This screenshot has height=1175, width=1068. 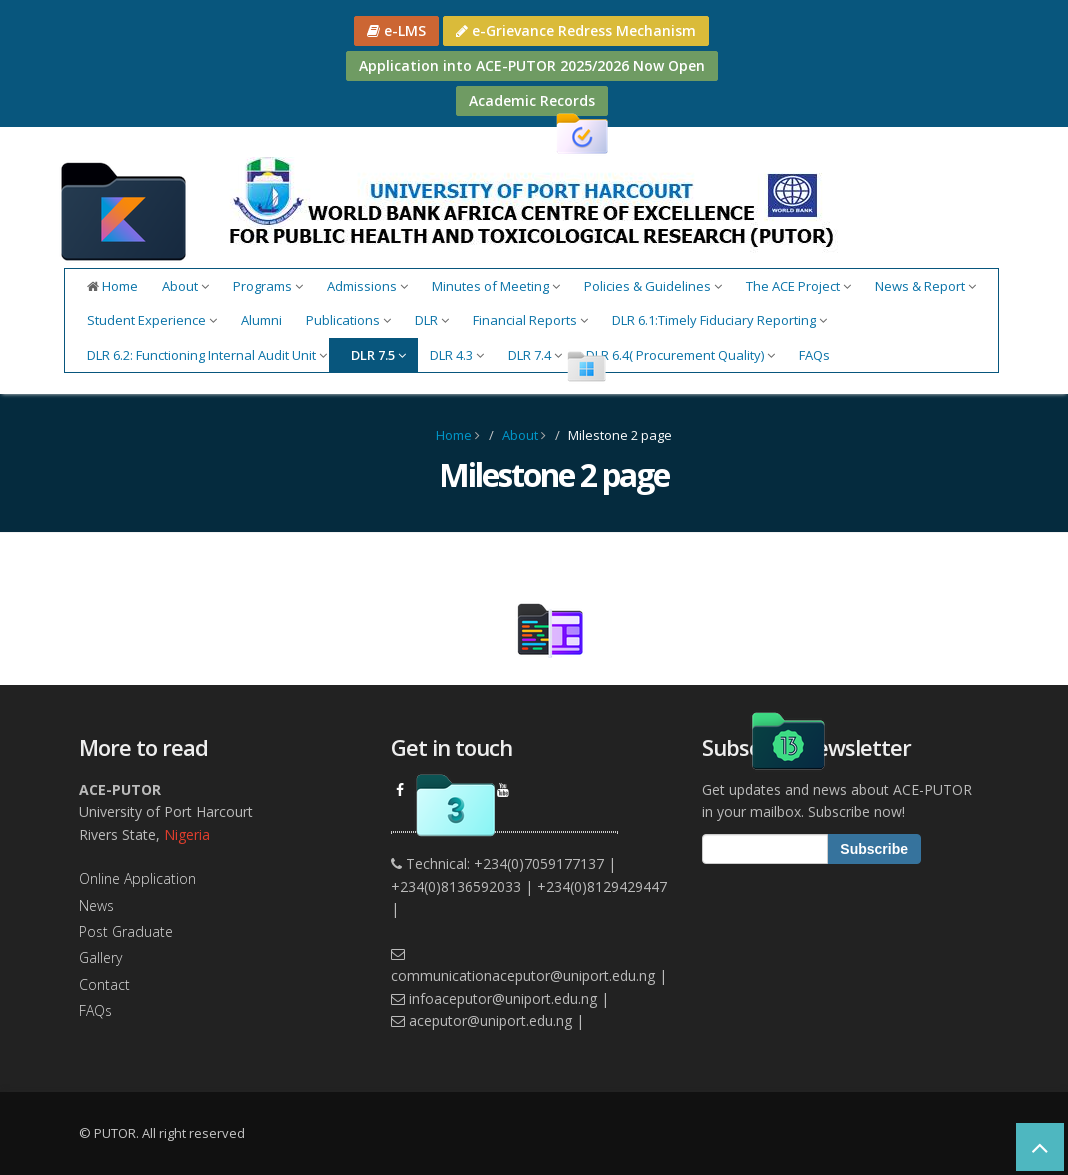 What do you see at coordinates (123, 215) in the screenshot?
I see `open folder containing kotlin project files` at bounding box center [123, 215].